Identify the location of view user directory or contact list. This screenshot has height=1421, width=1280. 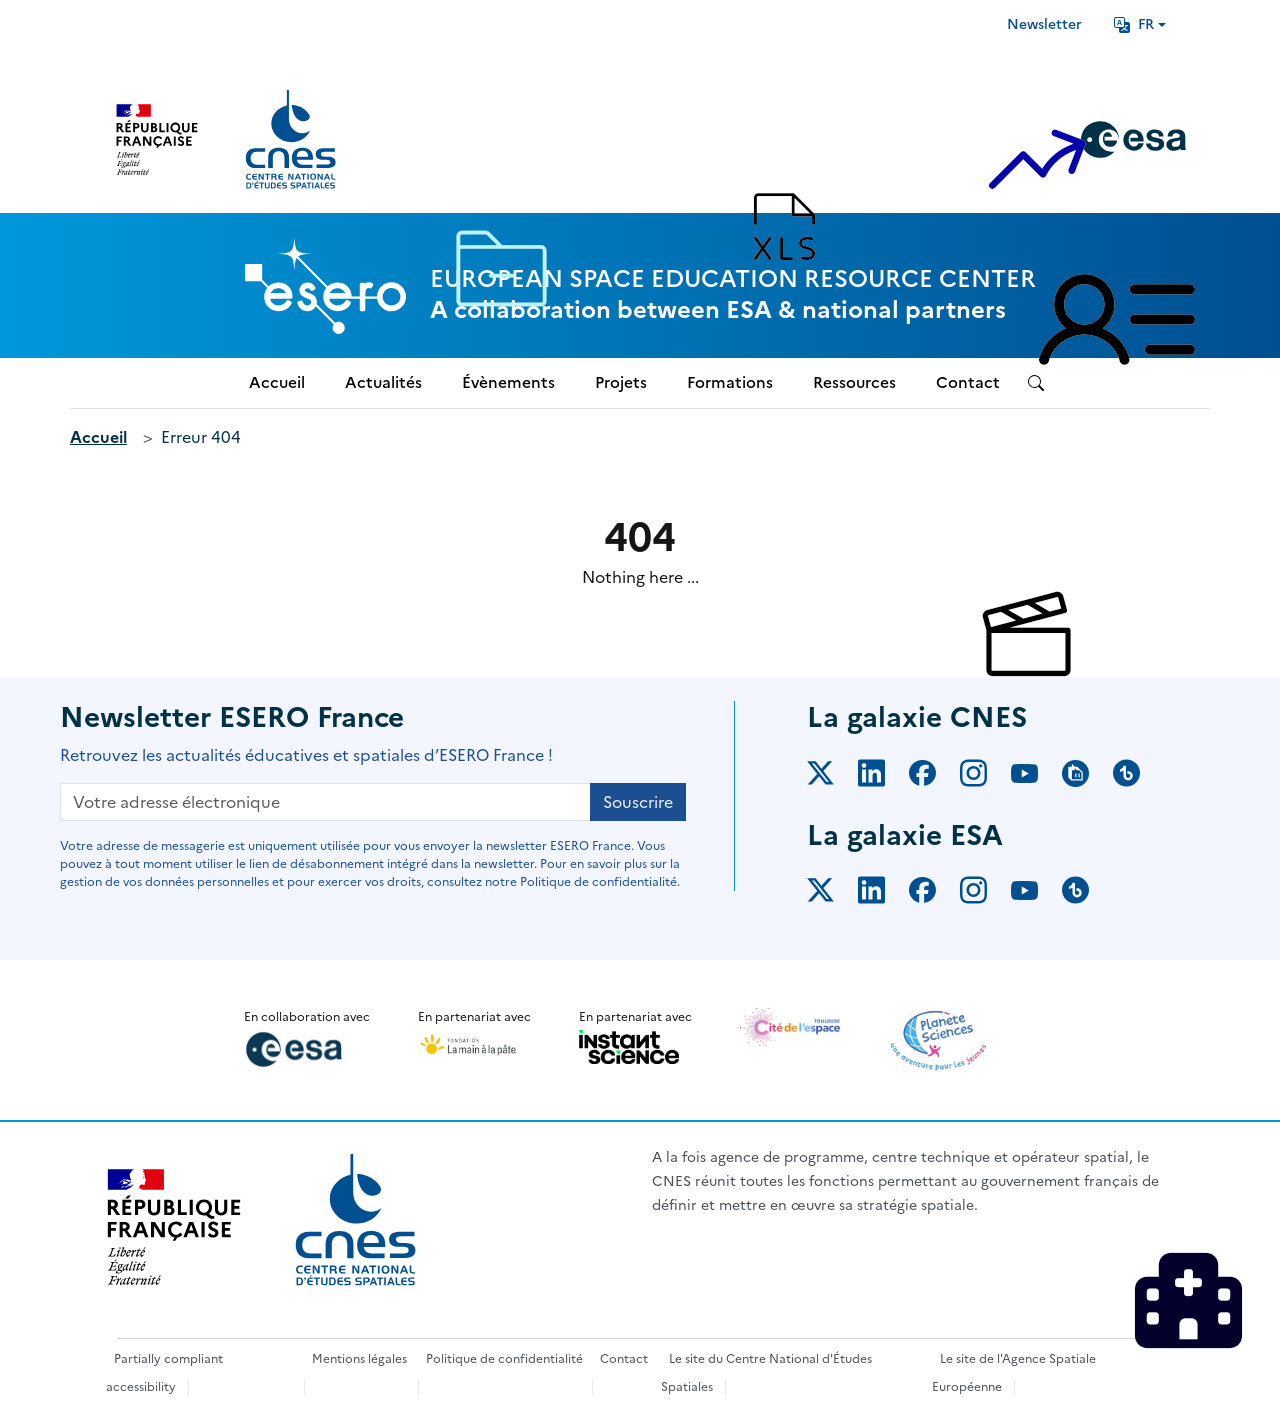
(1114, 319).